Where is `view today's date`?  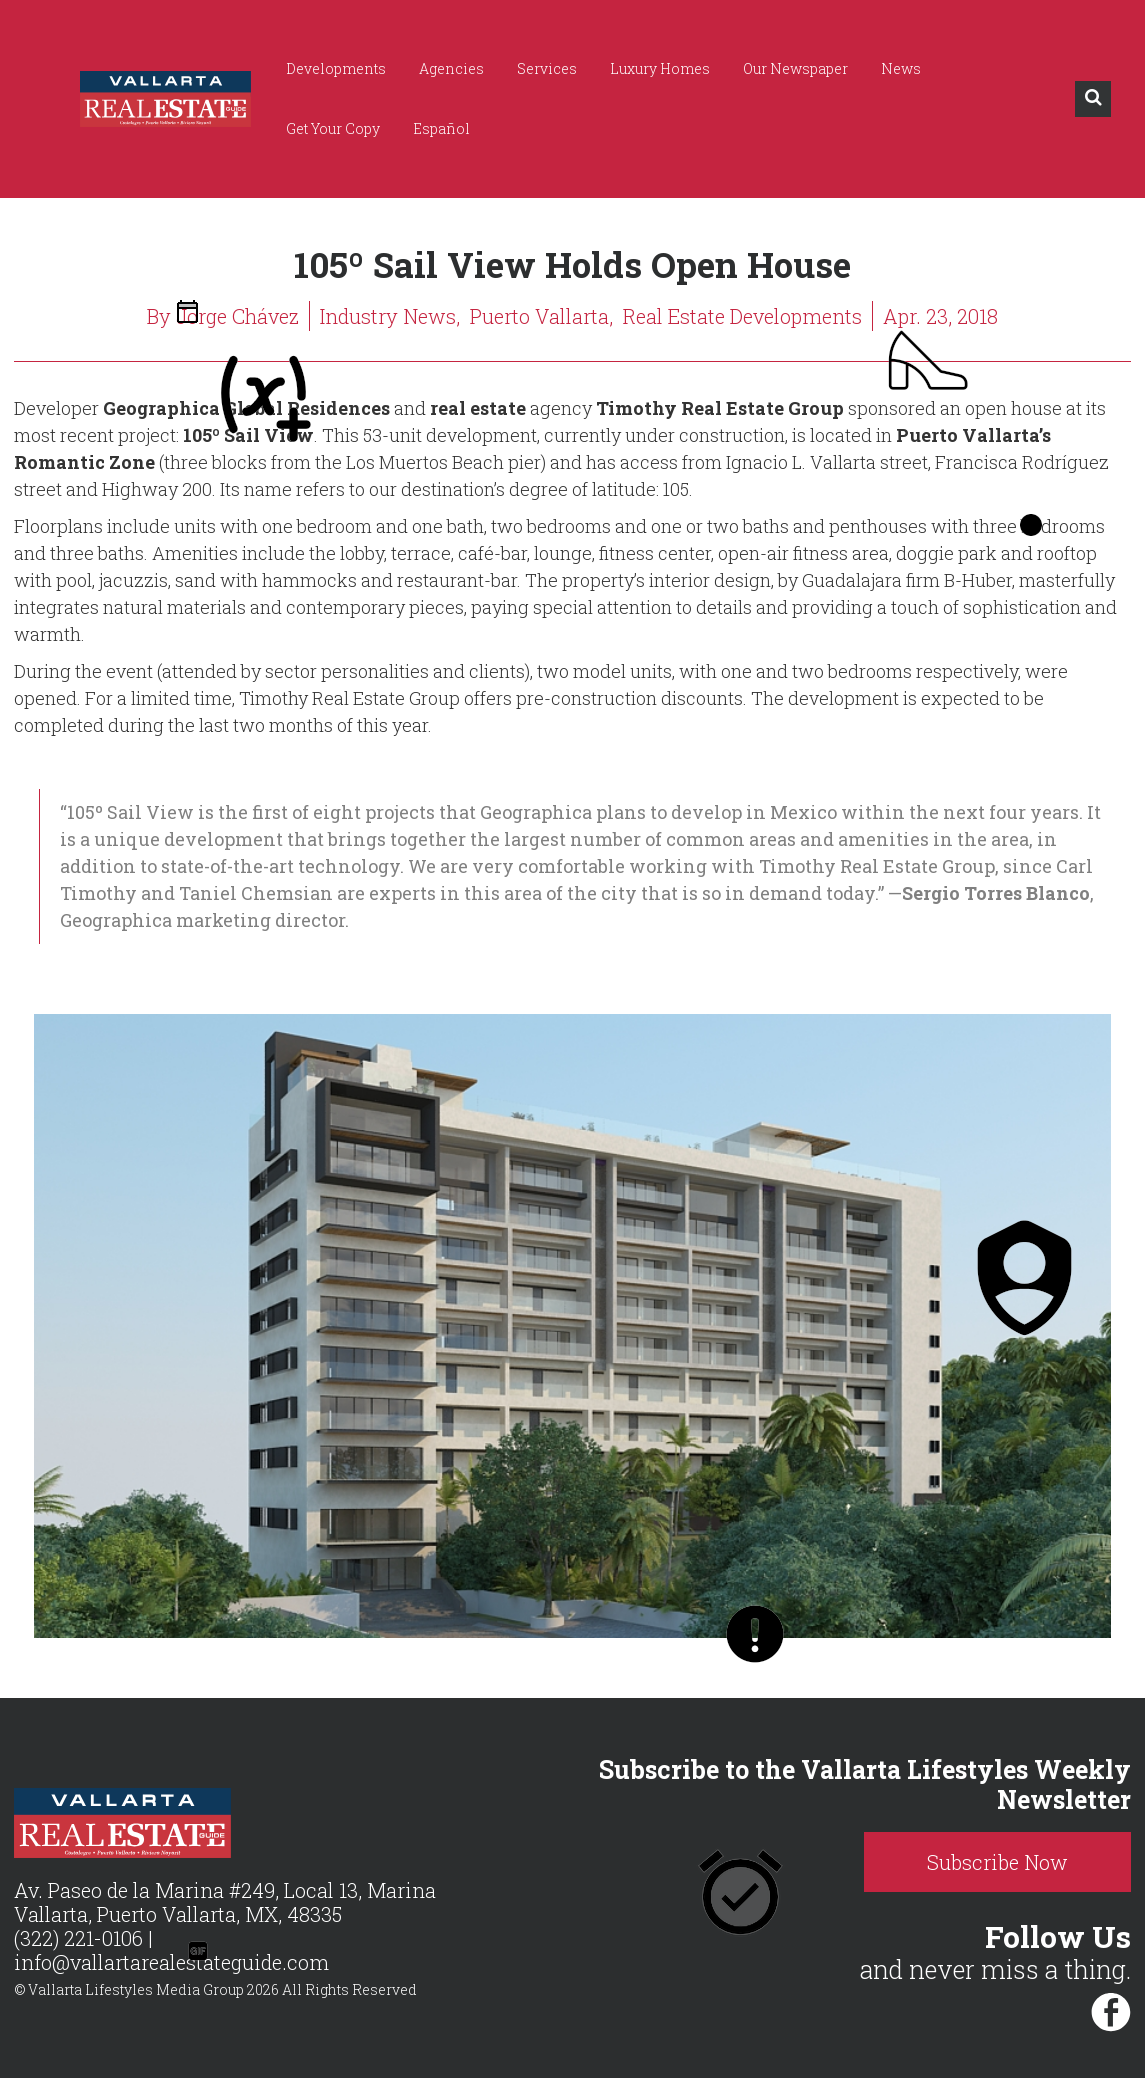
view today's date is located at coordinates (187, 311).